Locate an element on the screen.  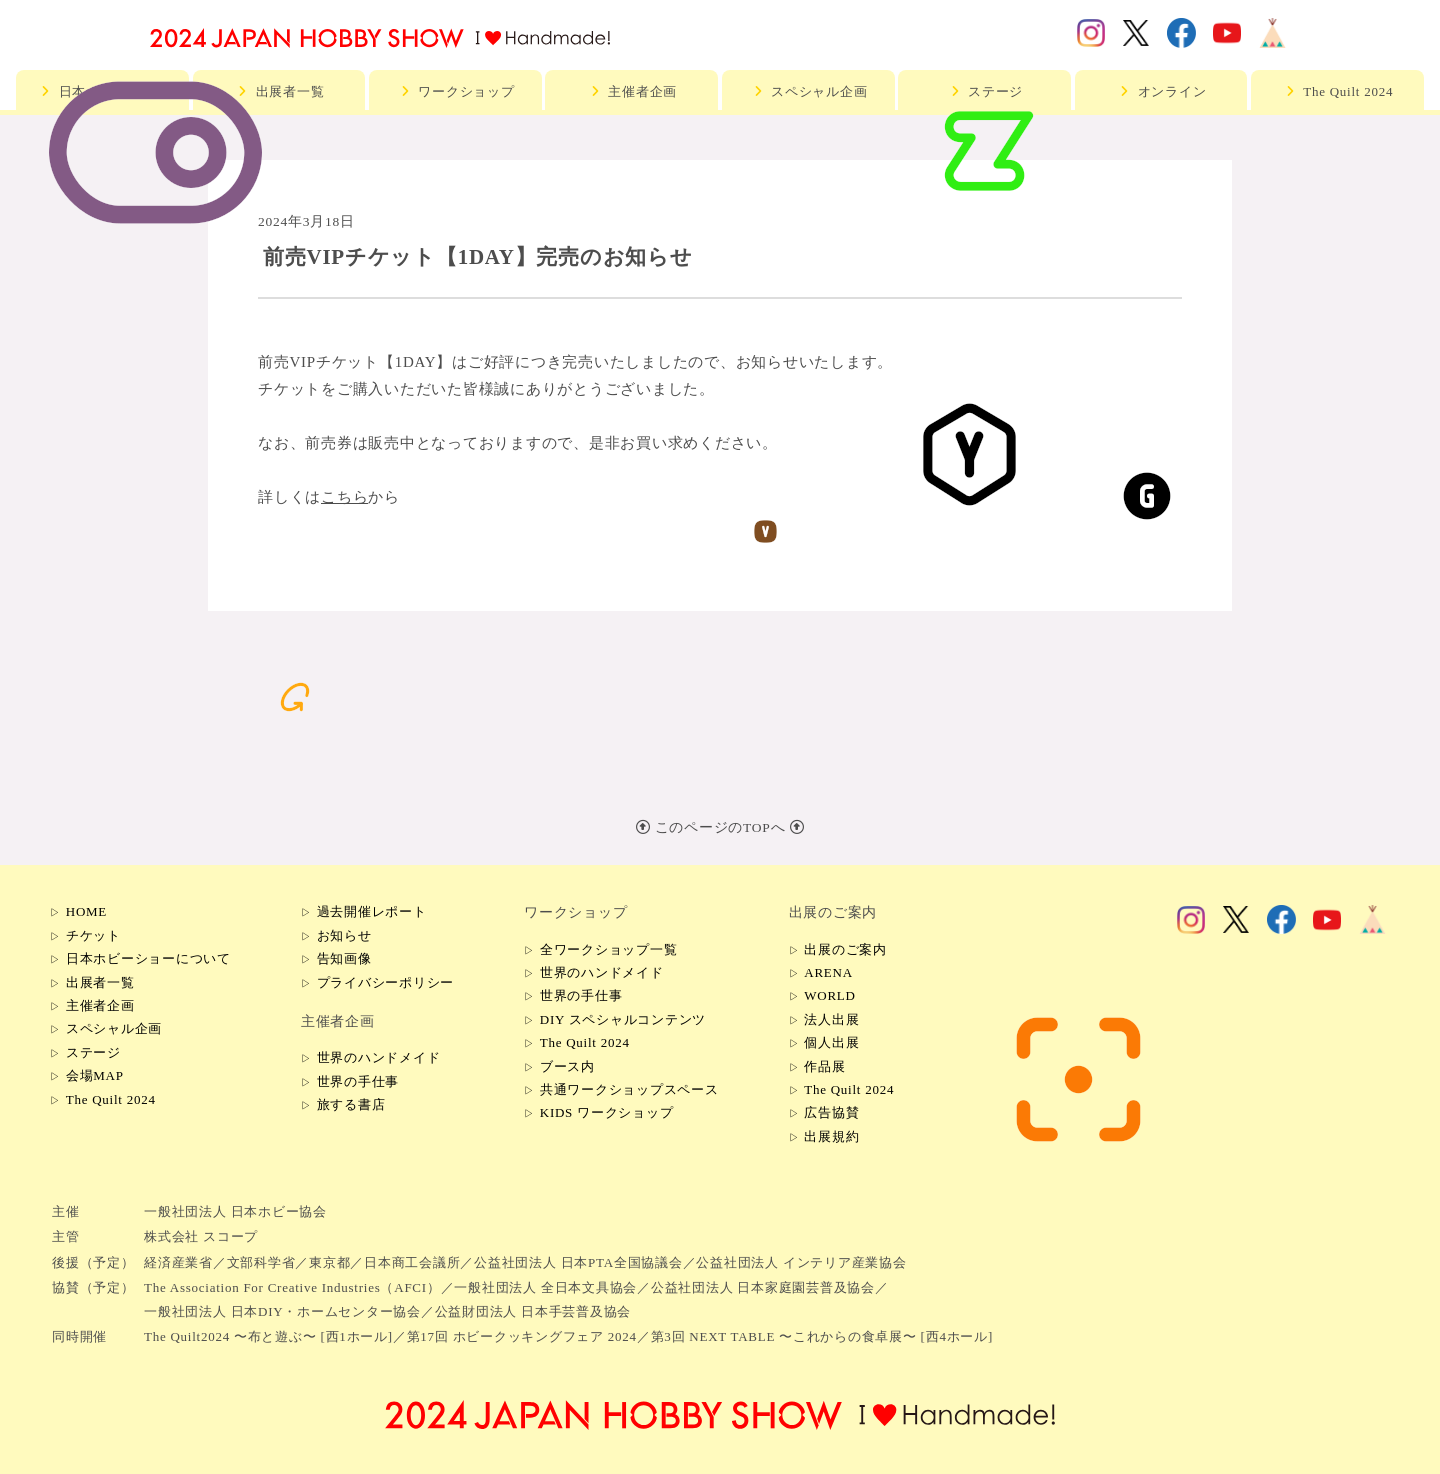
google account or service indicator is located at coordinates (1147, 496).